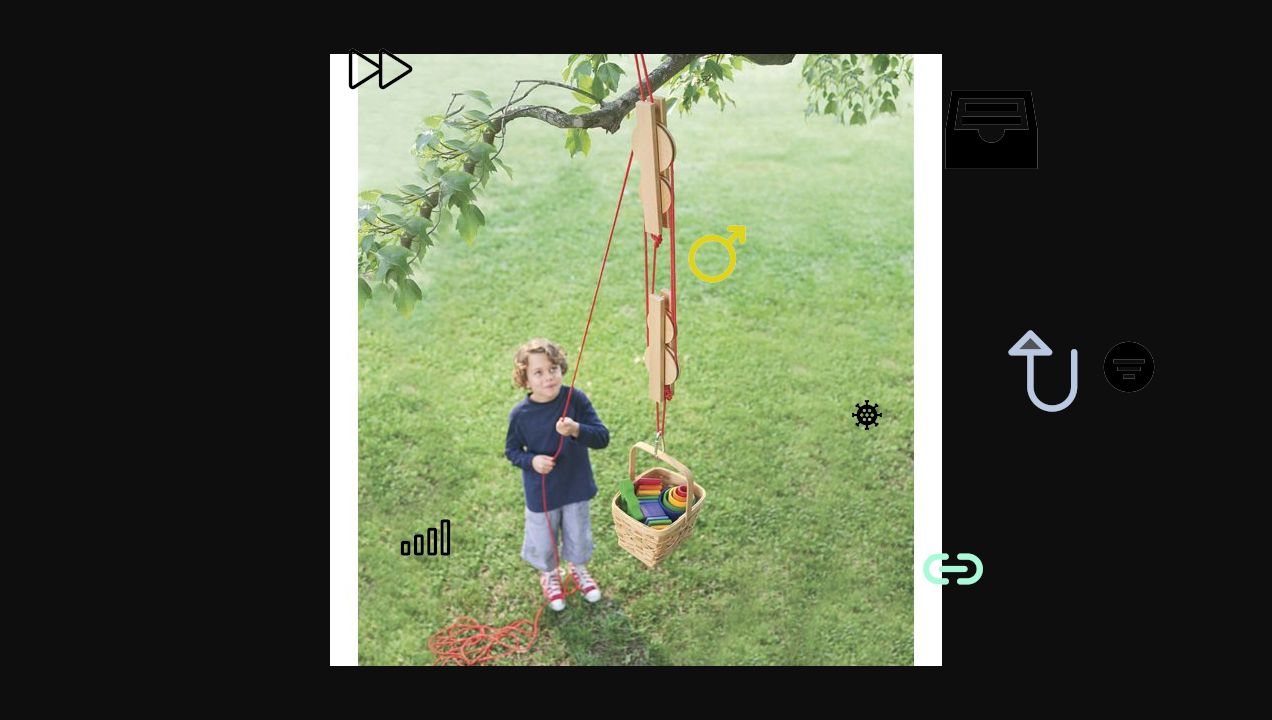 The height and width of the screenshot is (720, 1272). Describe the element at coordinates (425, 537) in the screenshot. I see `indicates cellular network signal strength` at that location.